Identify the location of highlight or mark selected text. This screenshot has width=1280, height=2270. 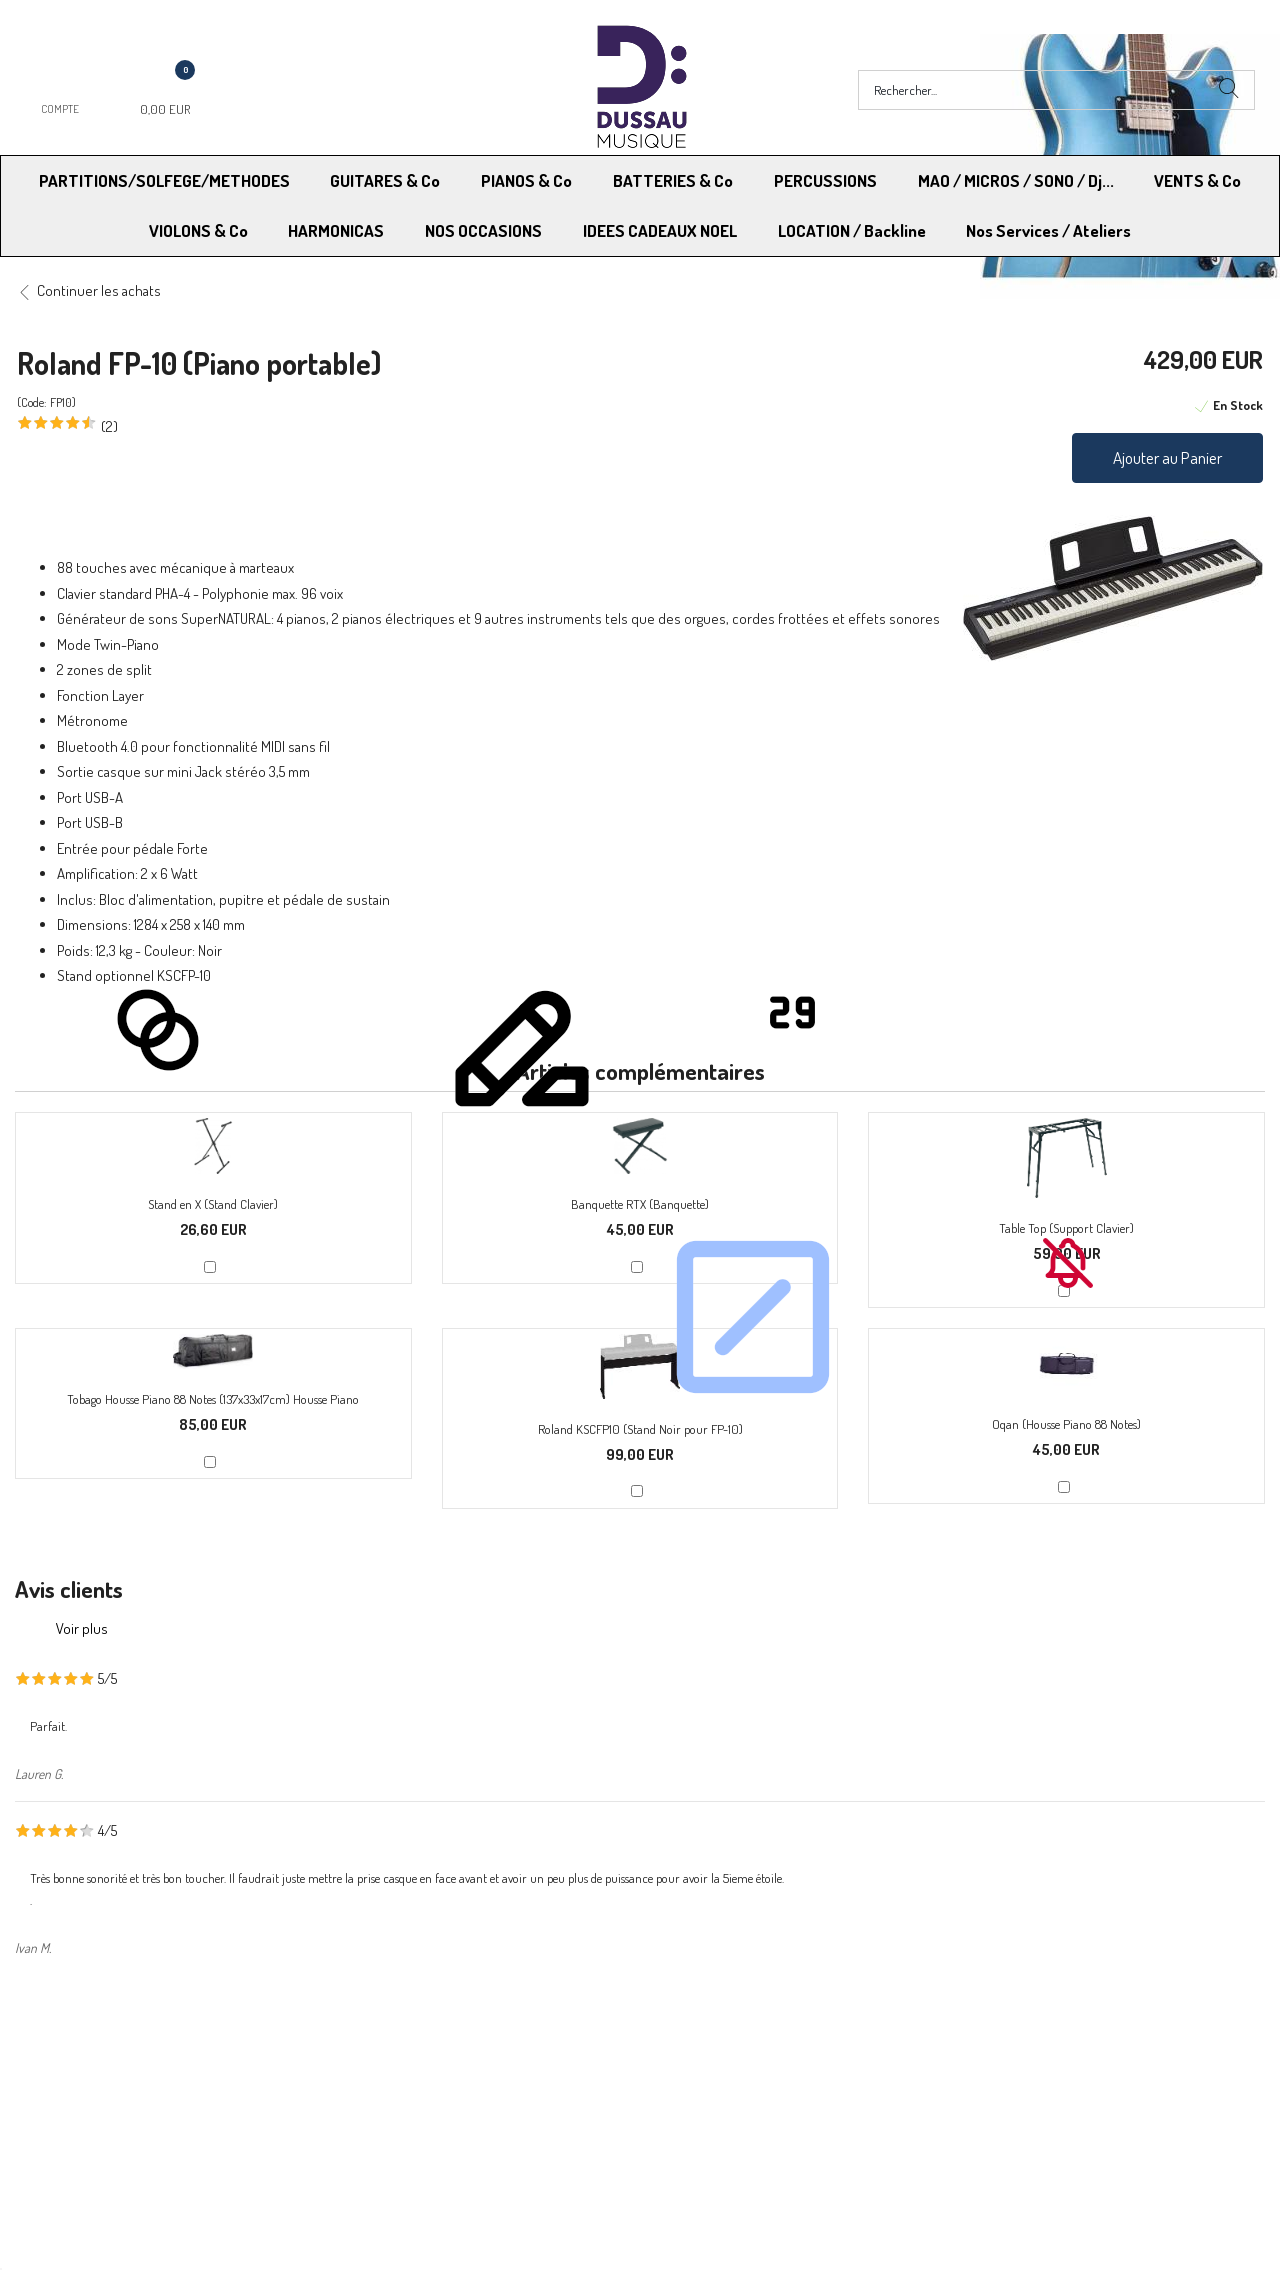
(522, 1053).